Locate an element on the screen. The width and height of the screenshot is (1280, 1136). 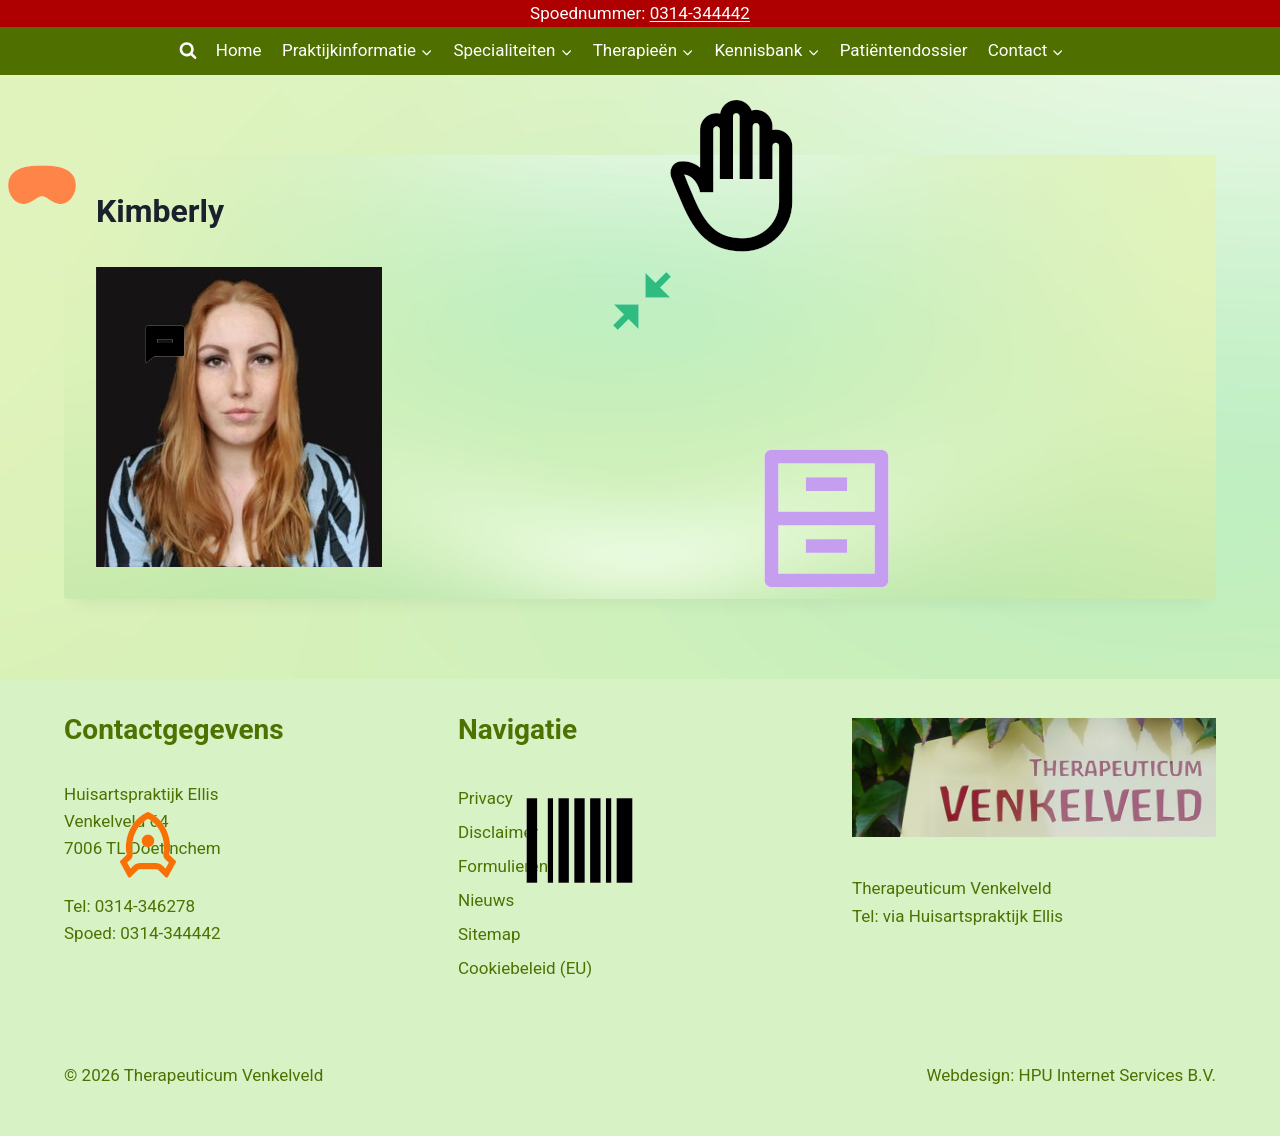
scan a barcode is located at coordinates (579, 840).